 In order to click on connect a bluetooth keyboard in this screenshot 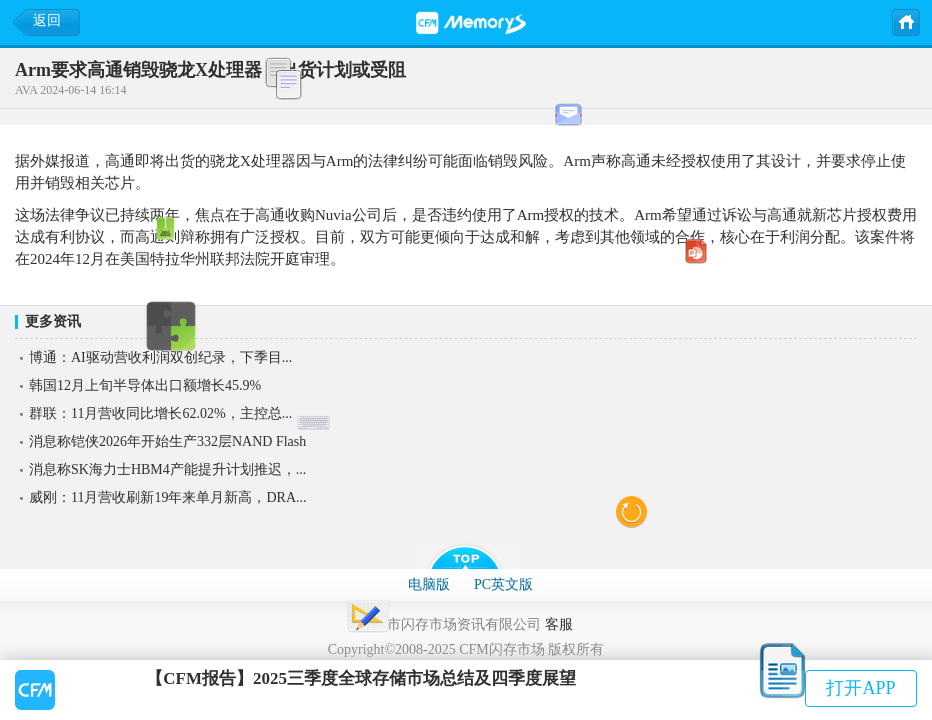, I will do `click(313, 422)`.